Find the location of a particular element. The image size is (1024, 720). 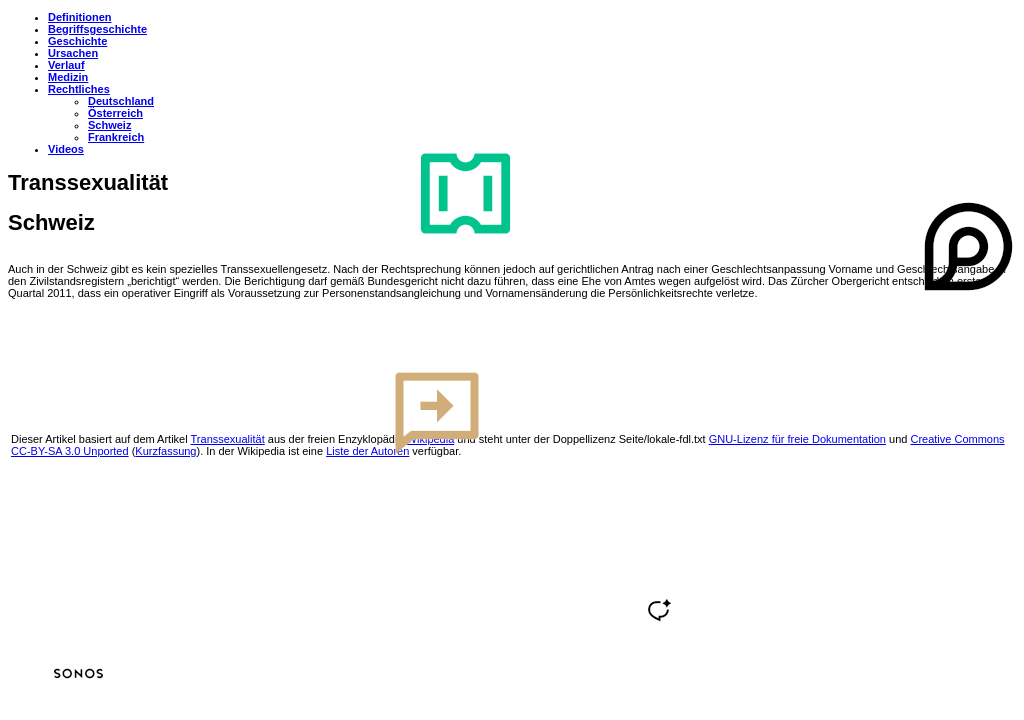

forward a chat message is located at coordinates (437, 410).